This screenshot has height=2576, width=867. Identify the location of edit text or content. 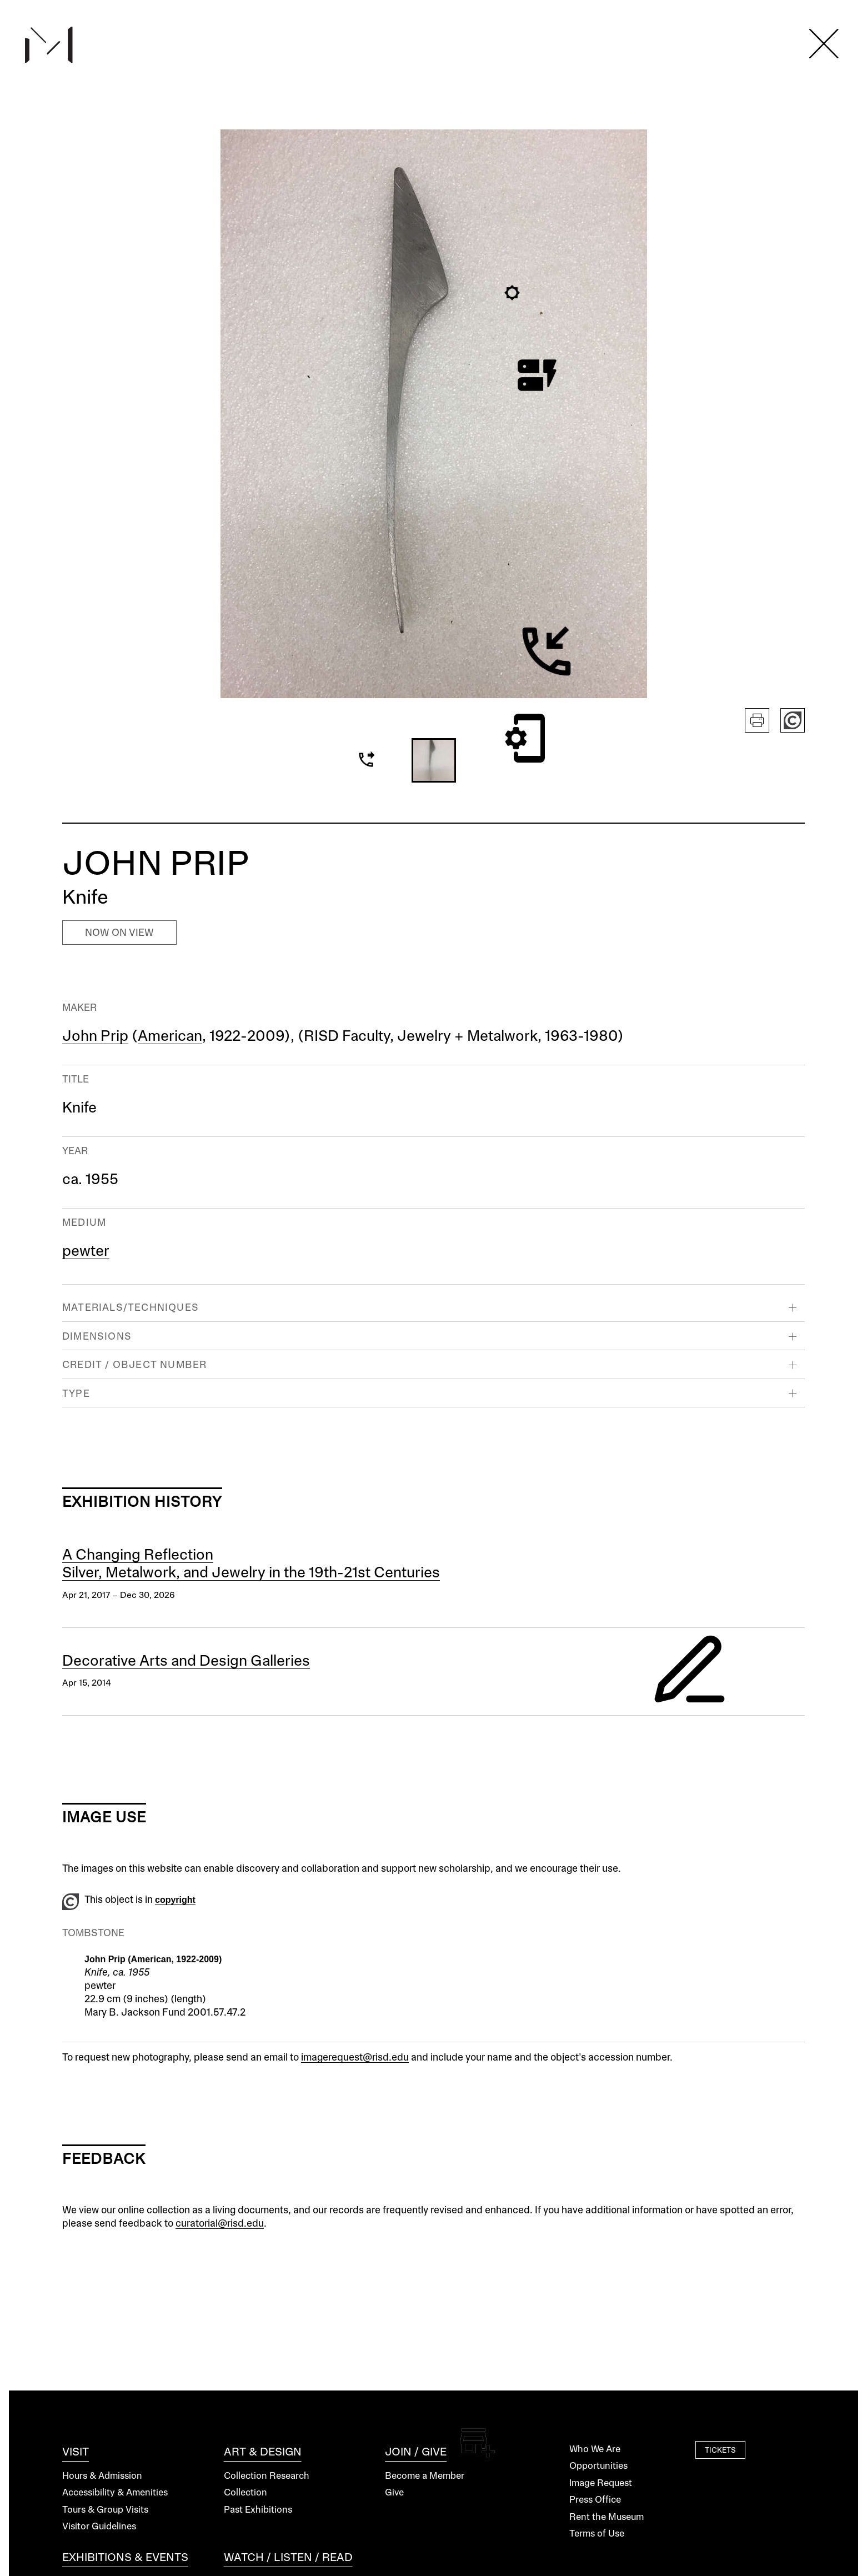
(689, 1671).